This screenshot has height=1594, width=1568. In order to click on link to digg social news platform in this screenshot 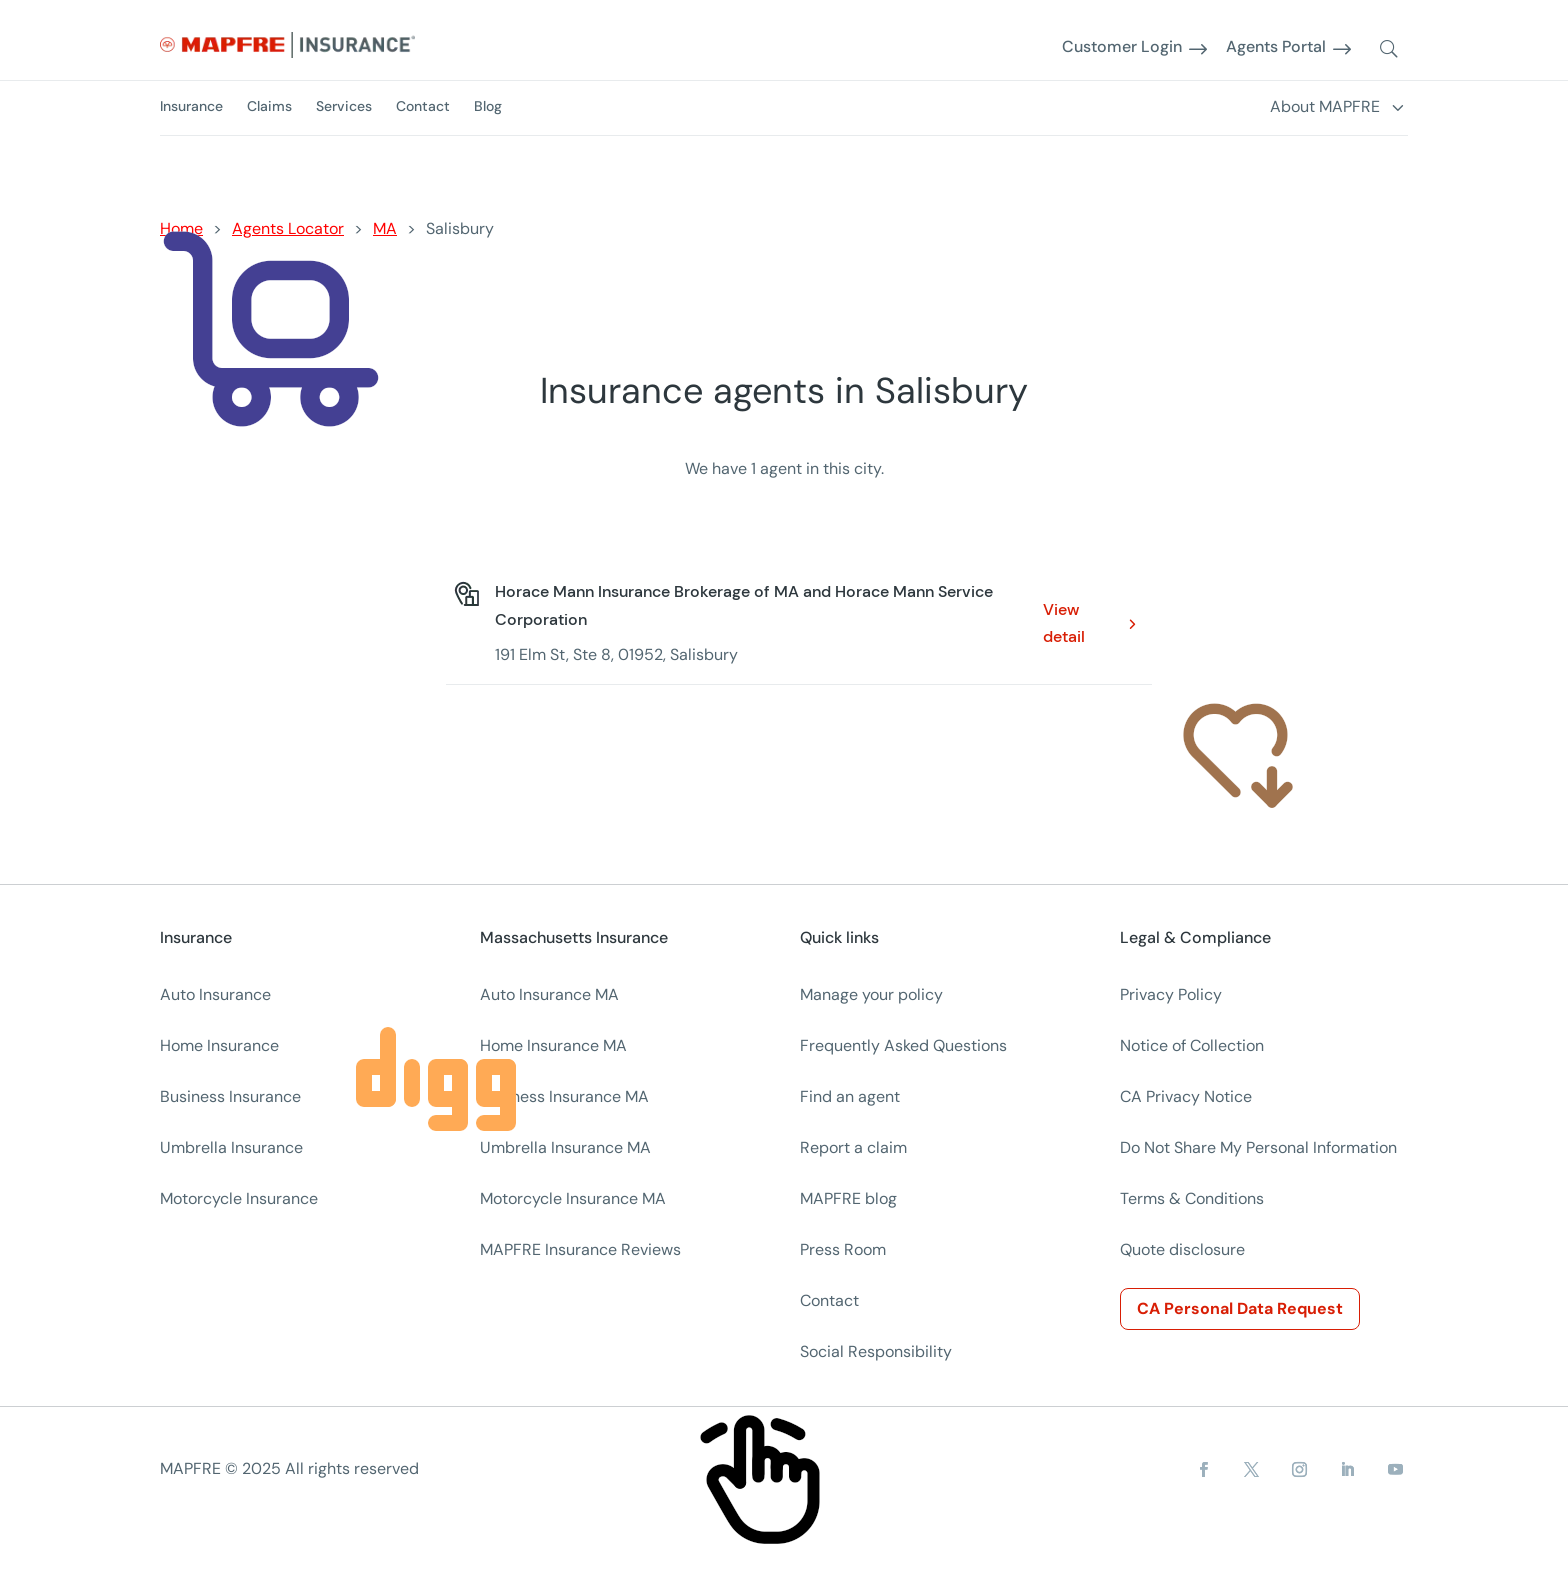, I will do `click(436, 1075)`.